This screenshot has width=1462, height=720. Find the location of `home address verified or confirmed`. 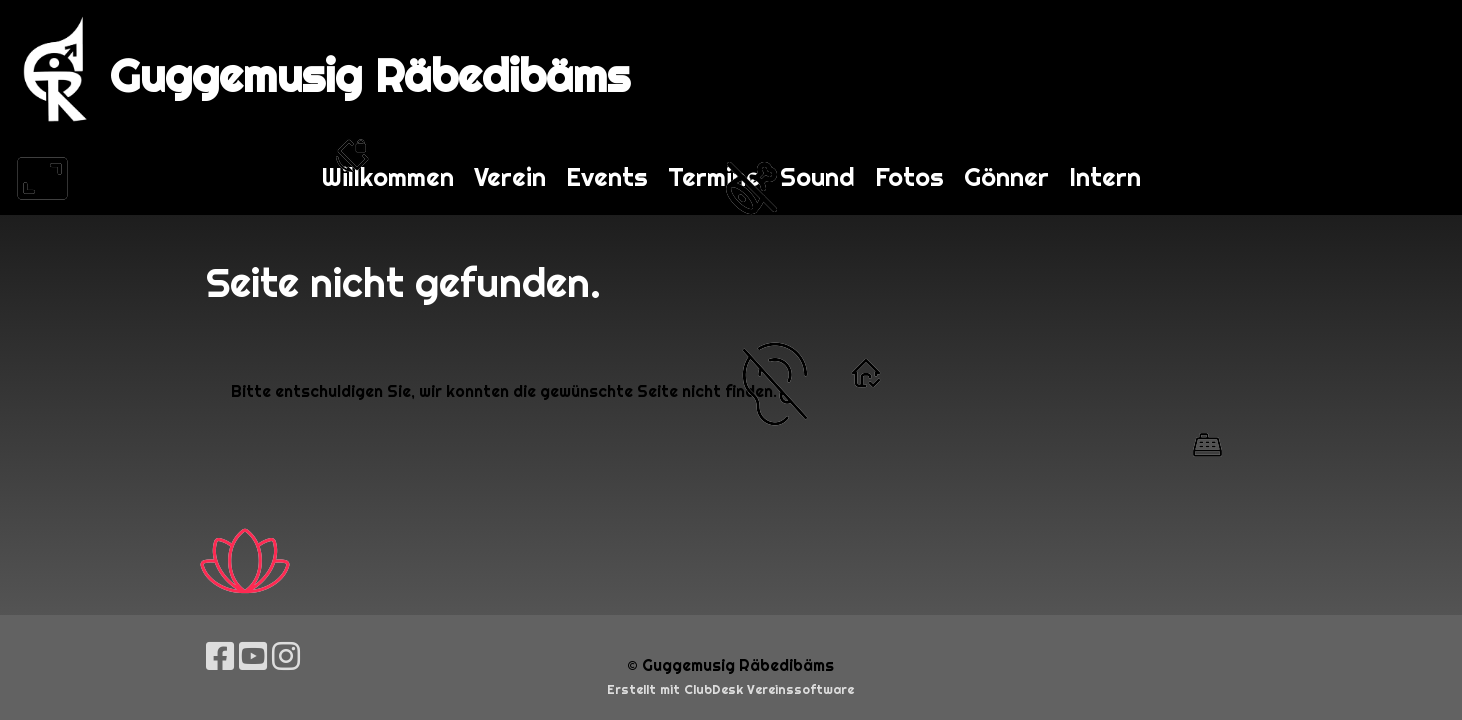

home address verified or confirmed is located at coordinates (866, 373).